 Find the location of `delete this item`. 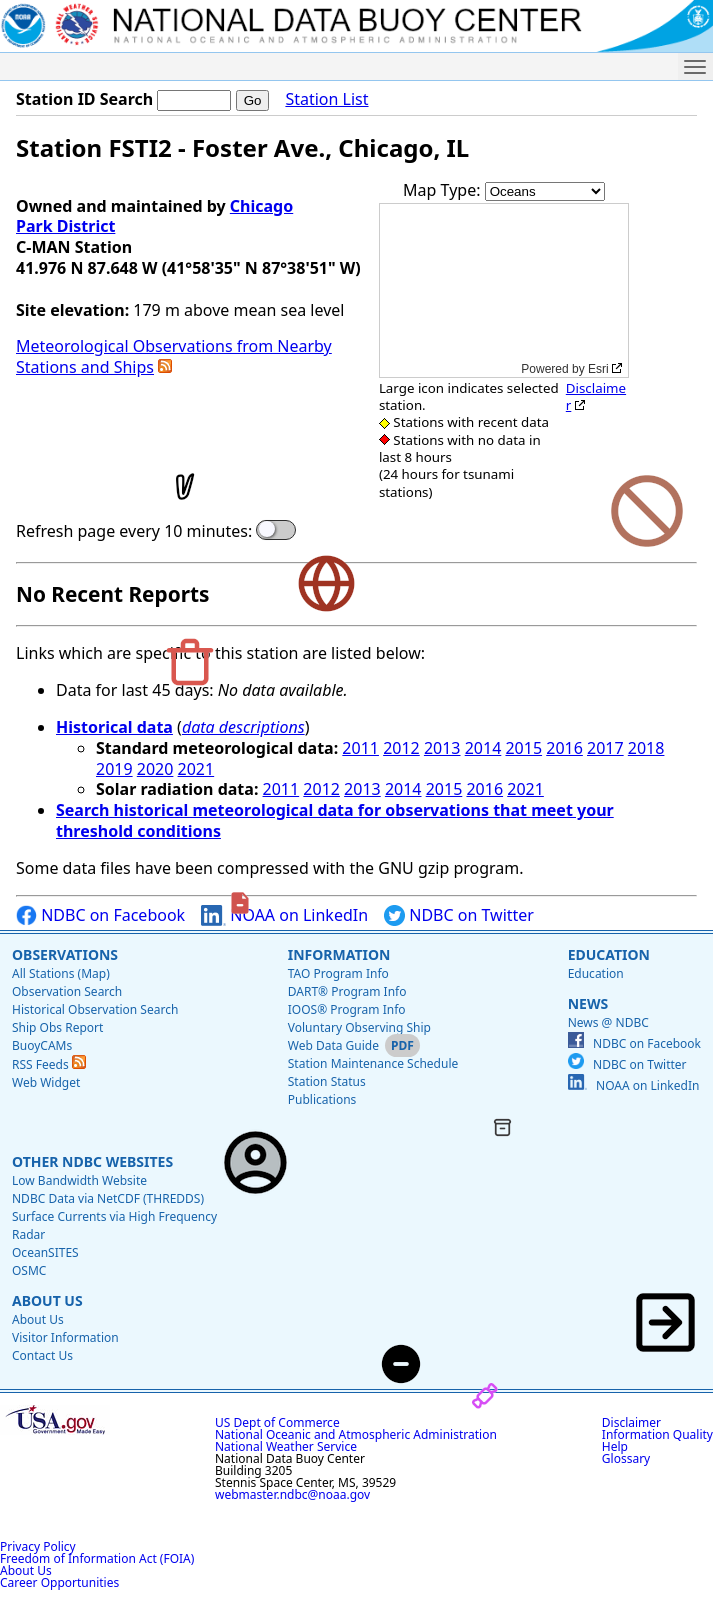

delete this item is located at coordinates (190, 662).